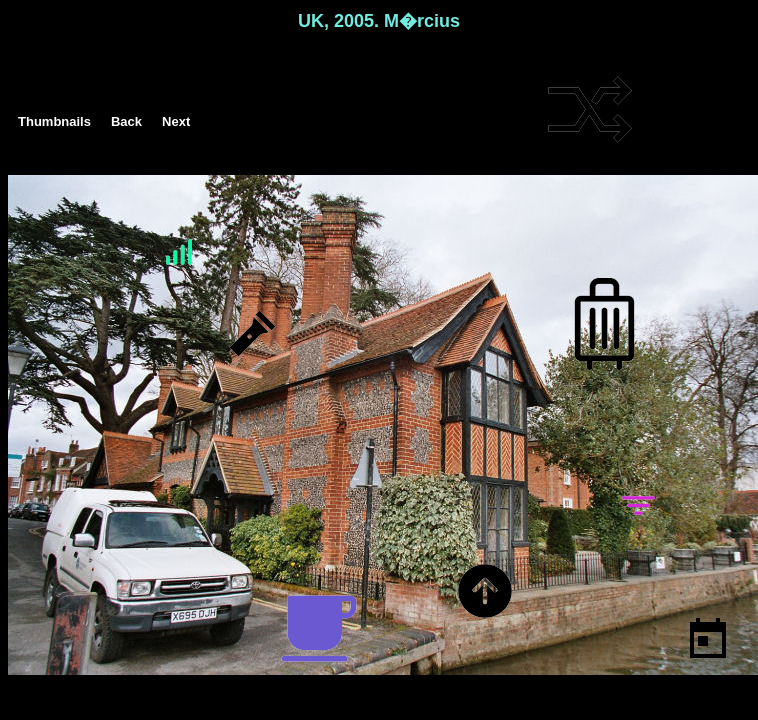 This screenshot has height=720, width=758. Describe the element at coordinates (319, 630) in the screenshot. I see `find nearby coffee shops or cafes` at that location.